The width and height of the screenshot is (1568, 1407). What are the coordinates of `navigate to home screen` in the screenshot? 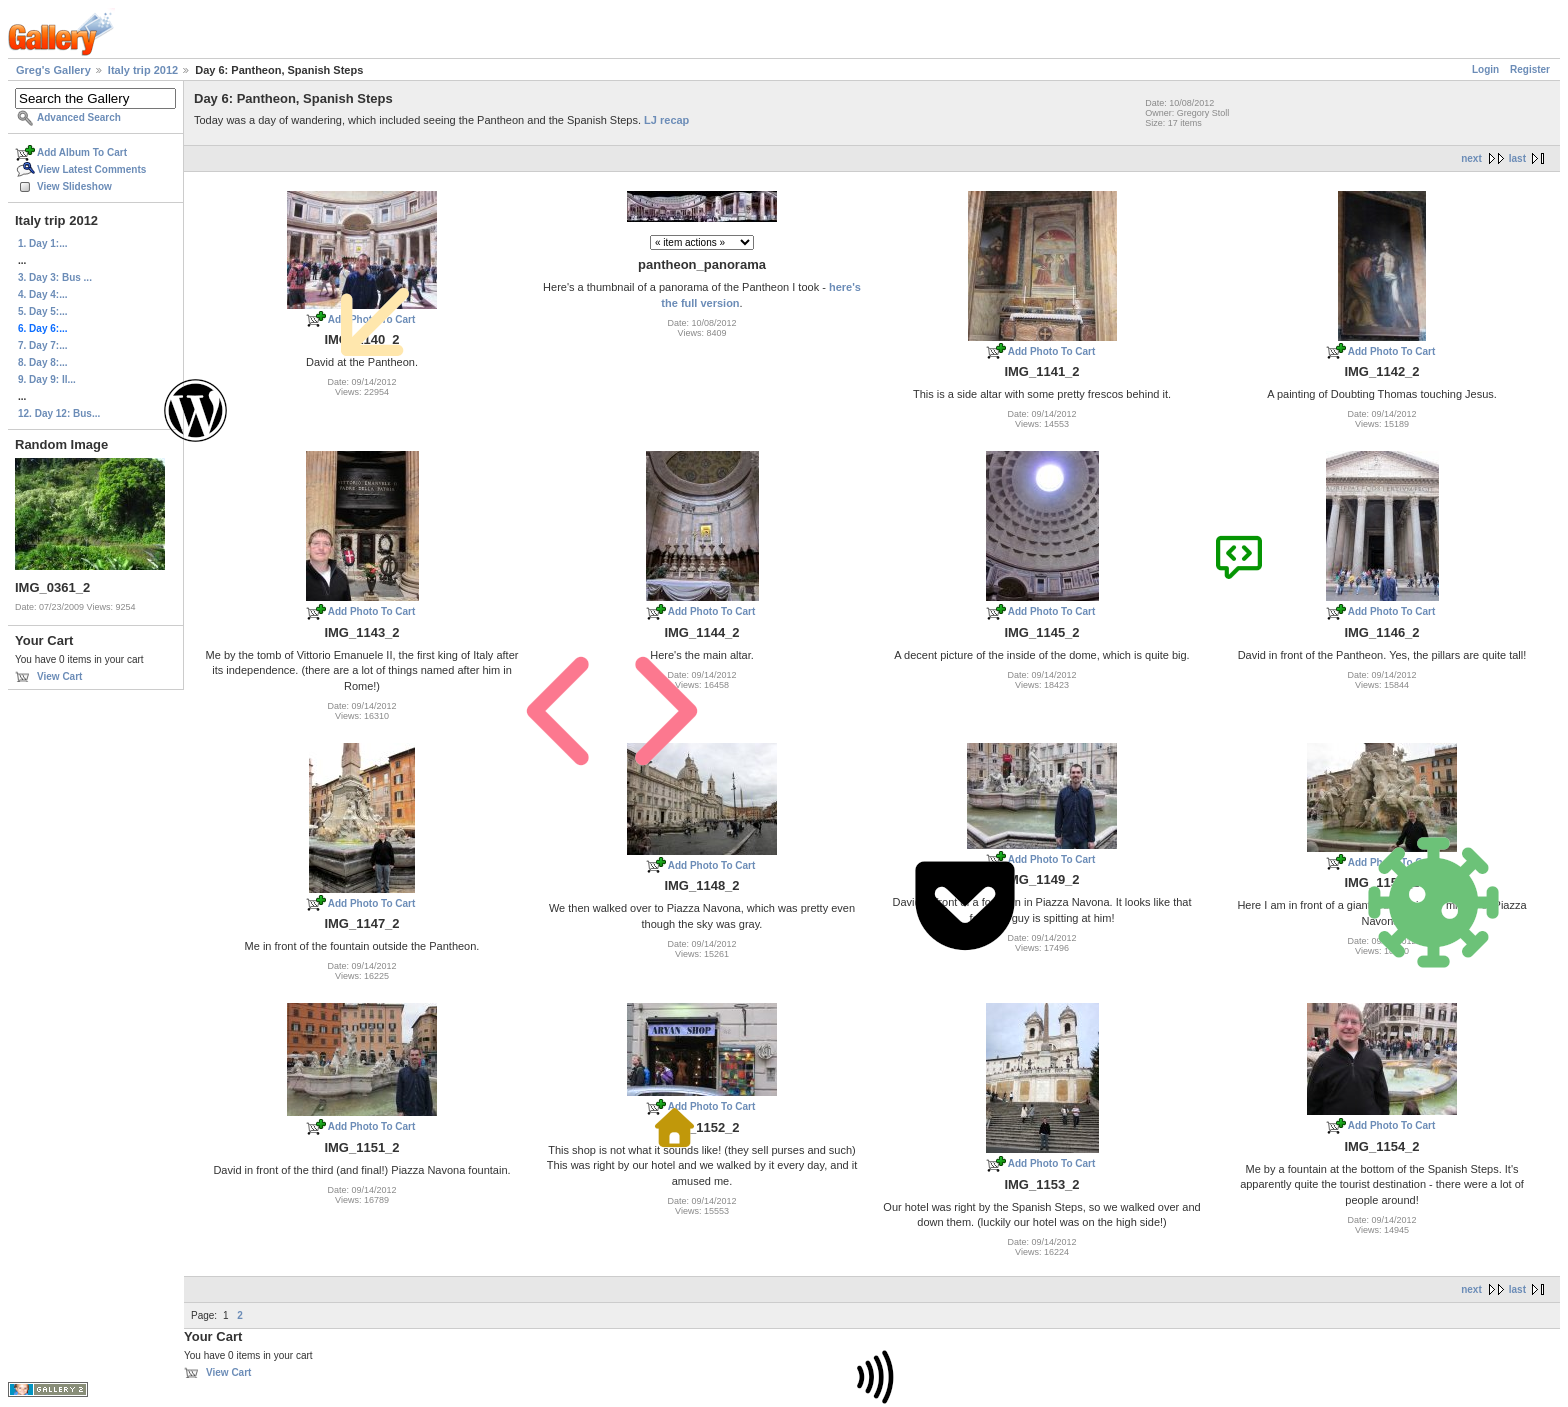 It's located at (674, 1127).